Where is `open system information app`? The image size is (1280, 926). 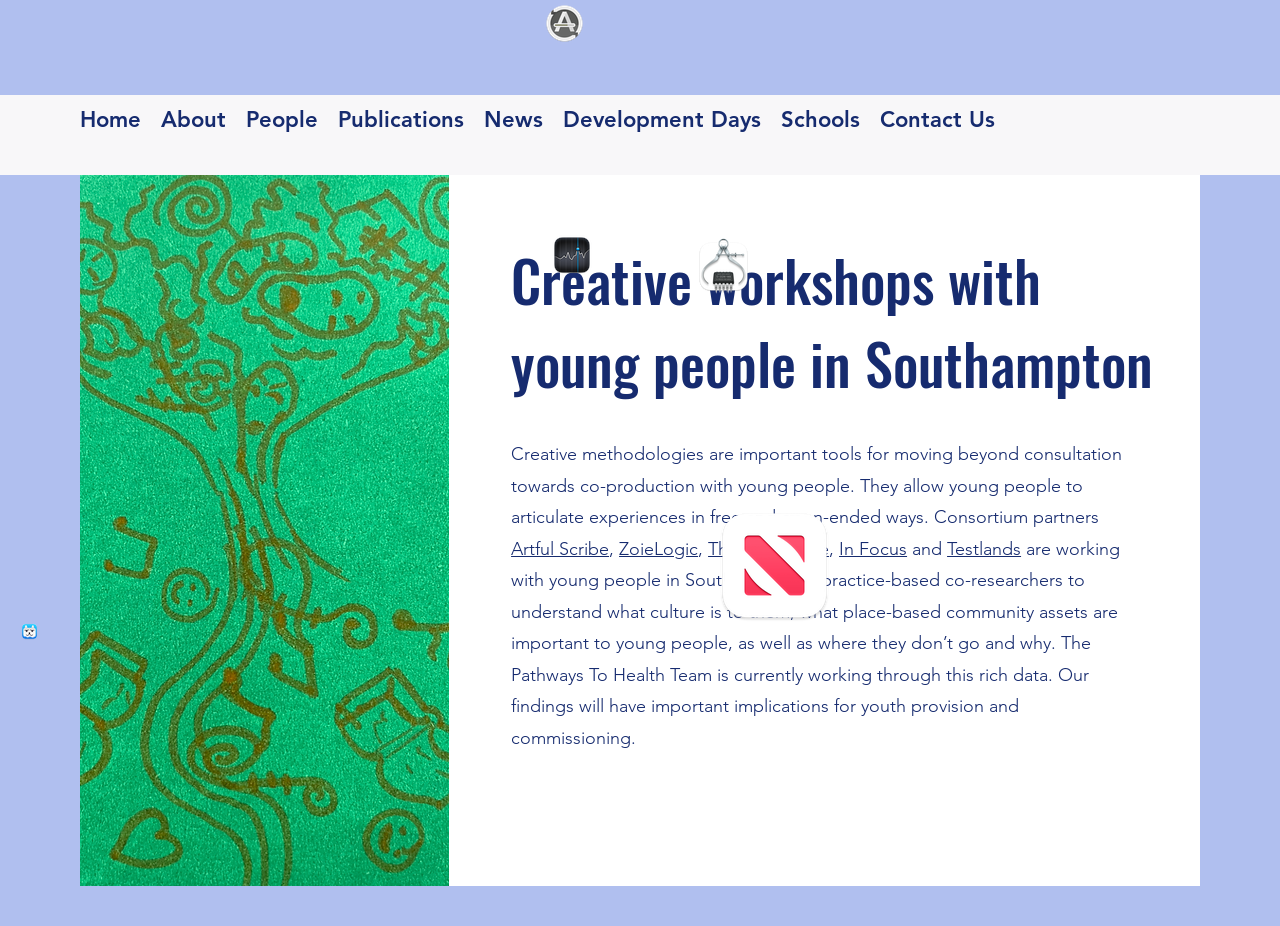 open system information app is located at coordinates (723, 266).